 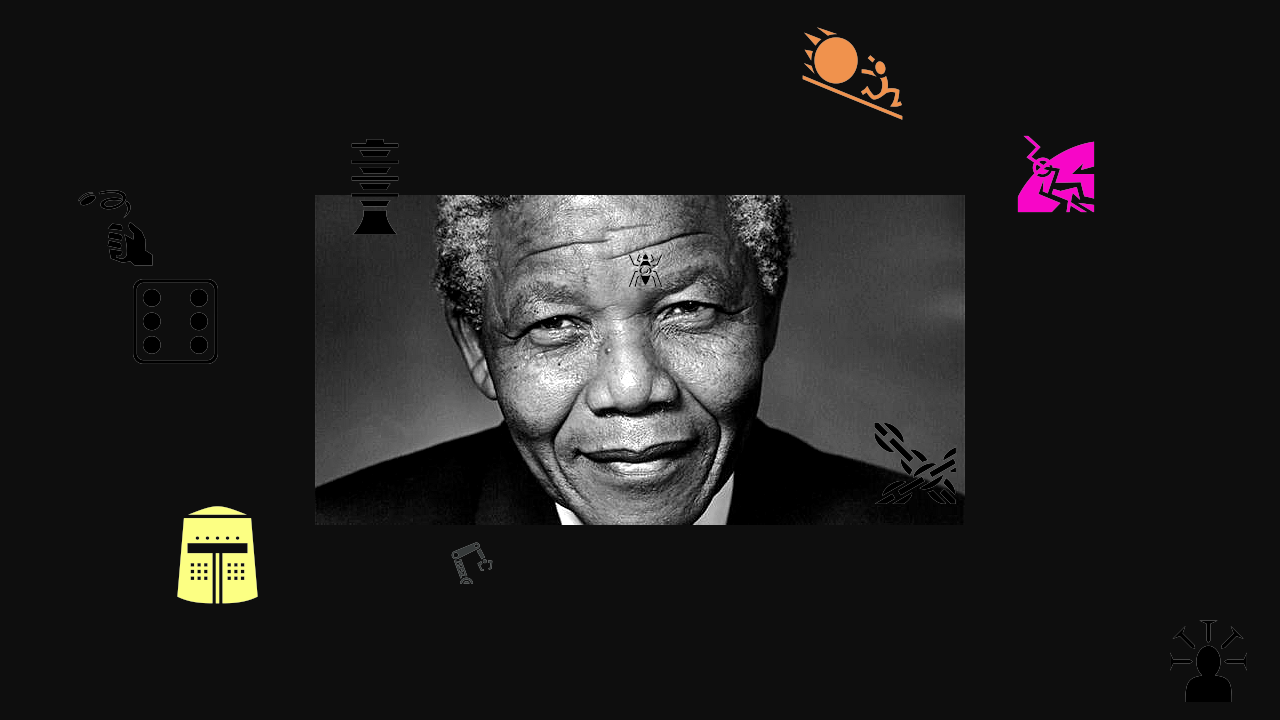 I want to click on flip a coin for random decision, so click(x=113, y=226).